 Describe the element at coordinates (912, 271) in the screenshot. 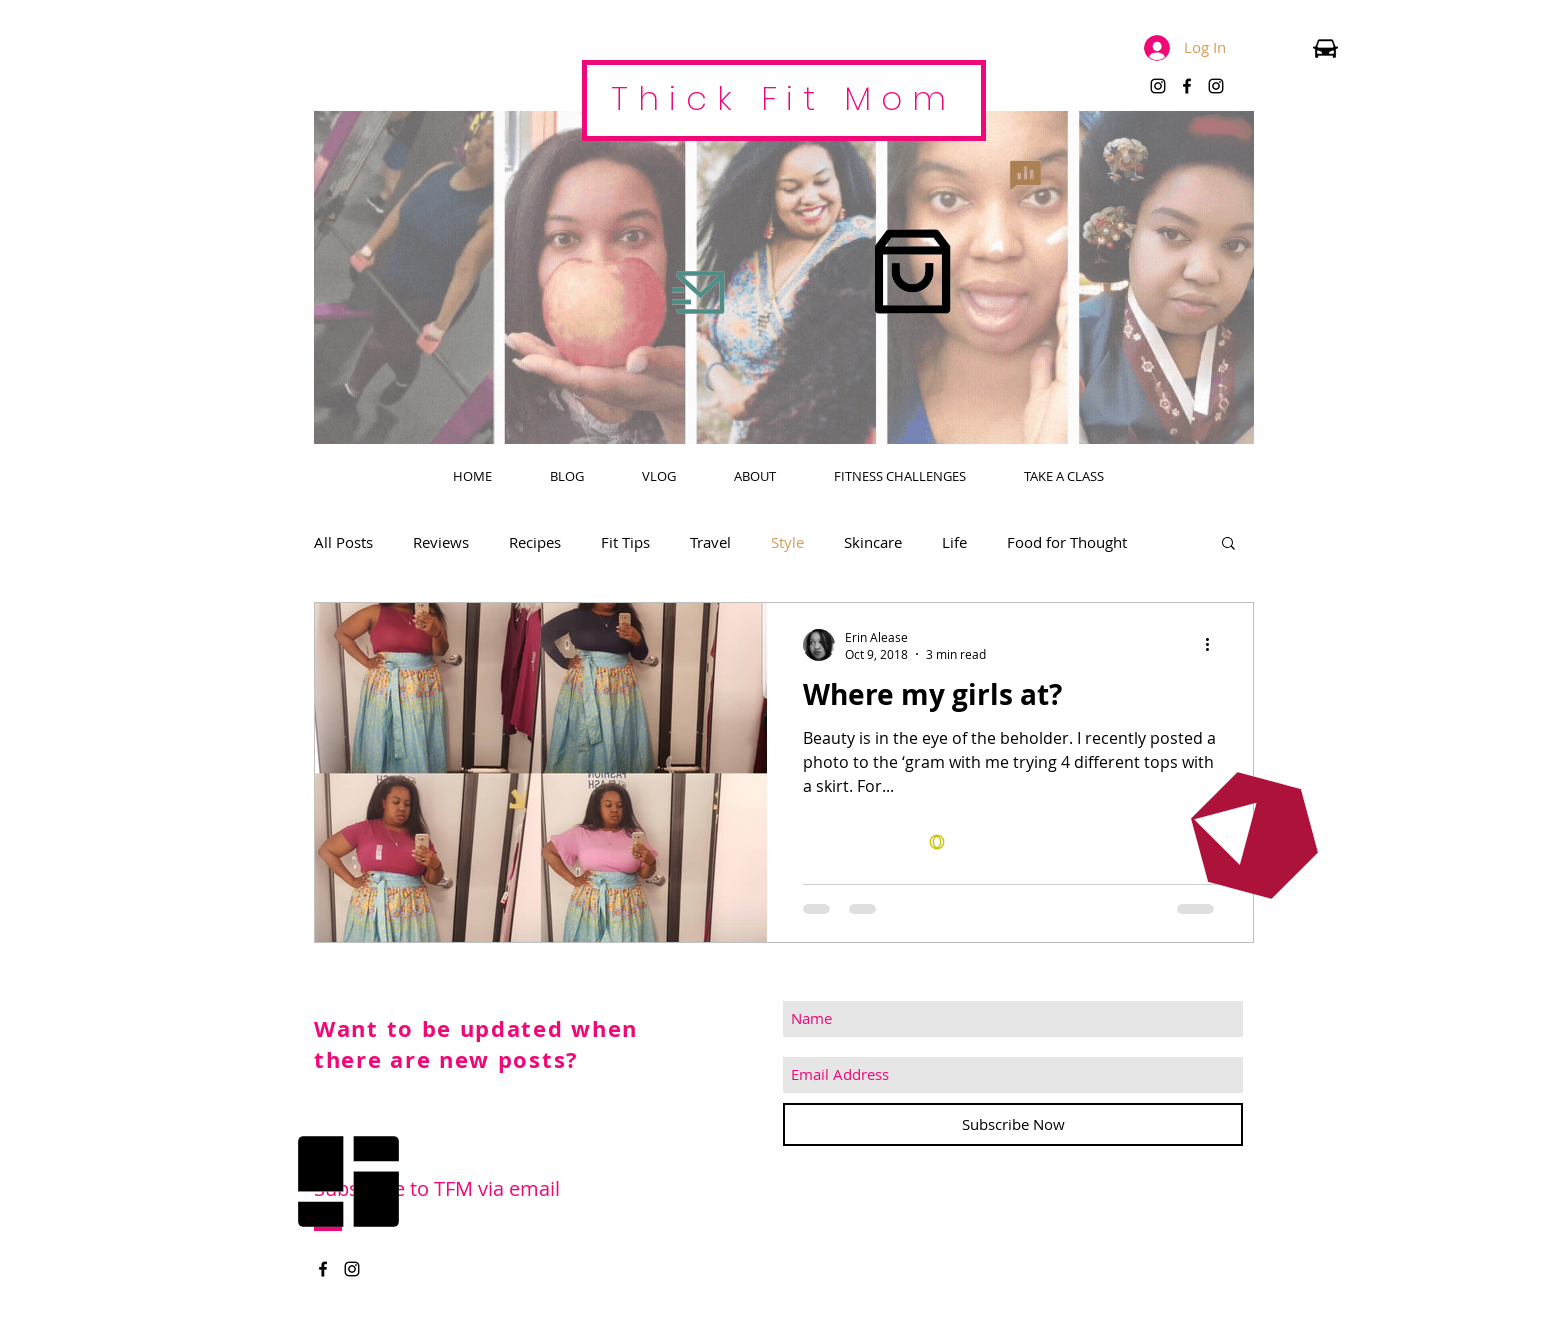

I see `view your shopping bag` at that location.